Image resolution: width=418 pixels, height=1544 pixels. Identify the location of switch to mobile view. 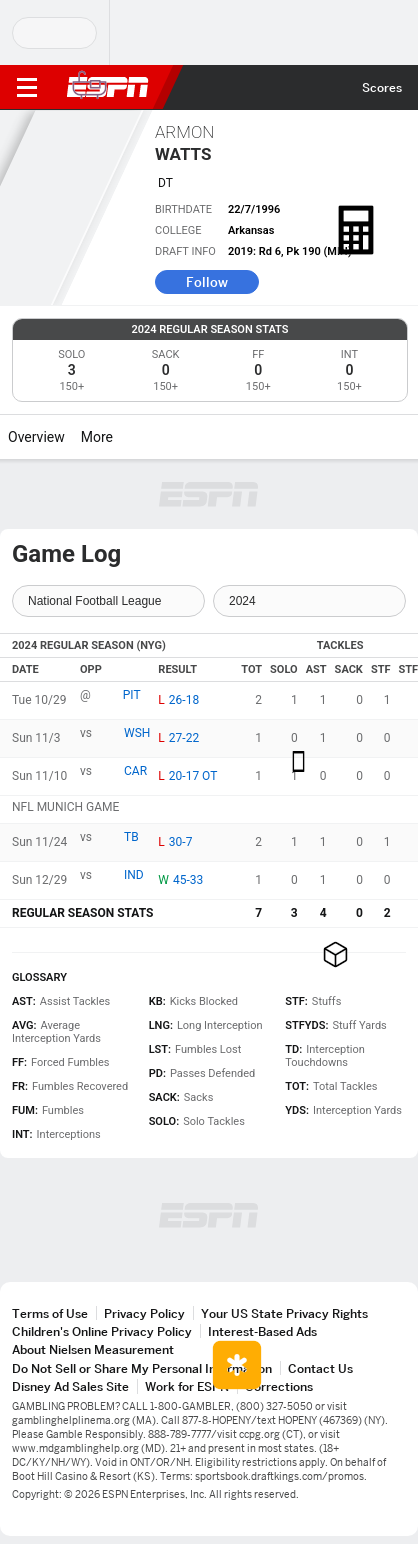
(298, 761).